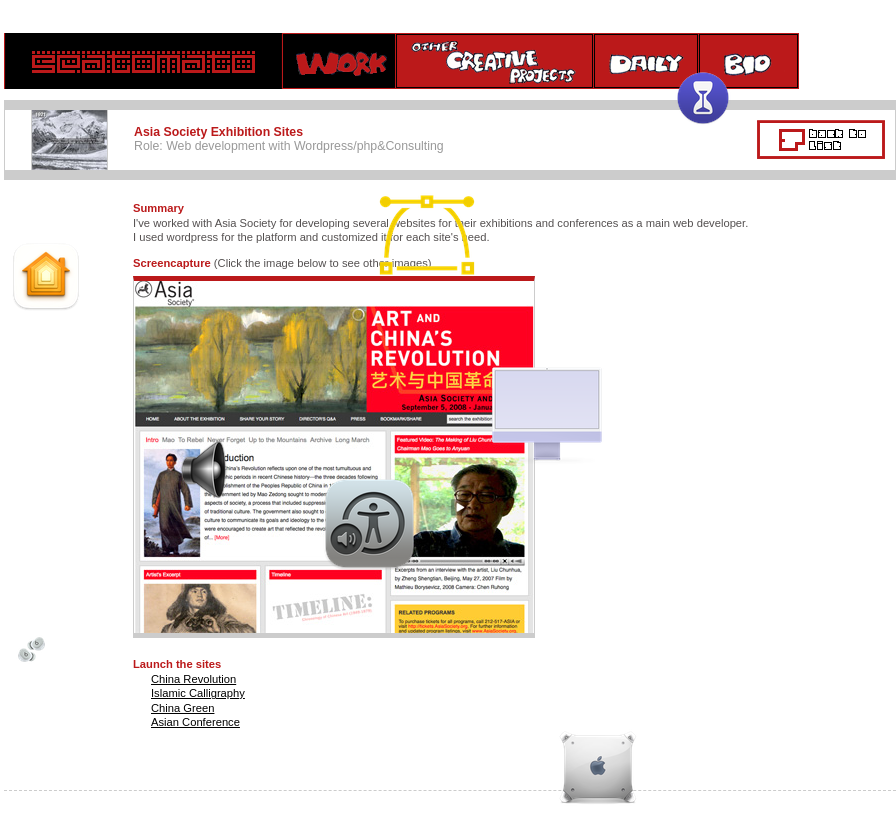 This screenshot has height=823, width=896. What do you see at coordinates (204, 469) in the screenshot?
I see `access audio library in iMovie` at bounding box center [204, 469].